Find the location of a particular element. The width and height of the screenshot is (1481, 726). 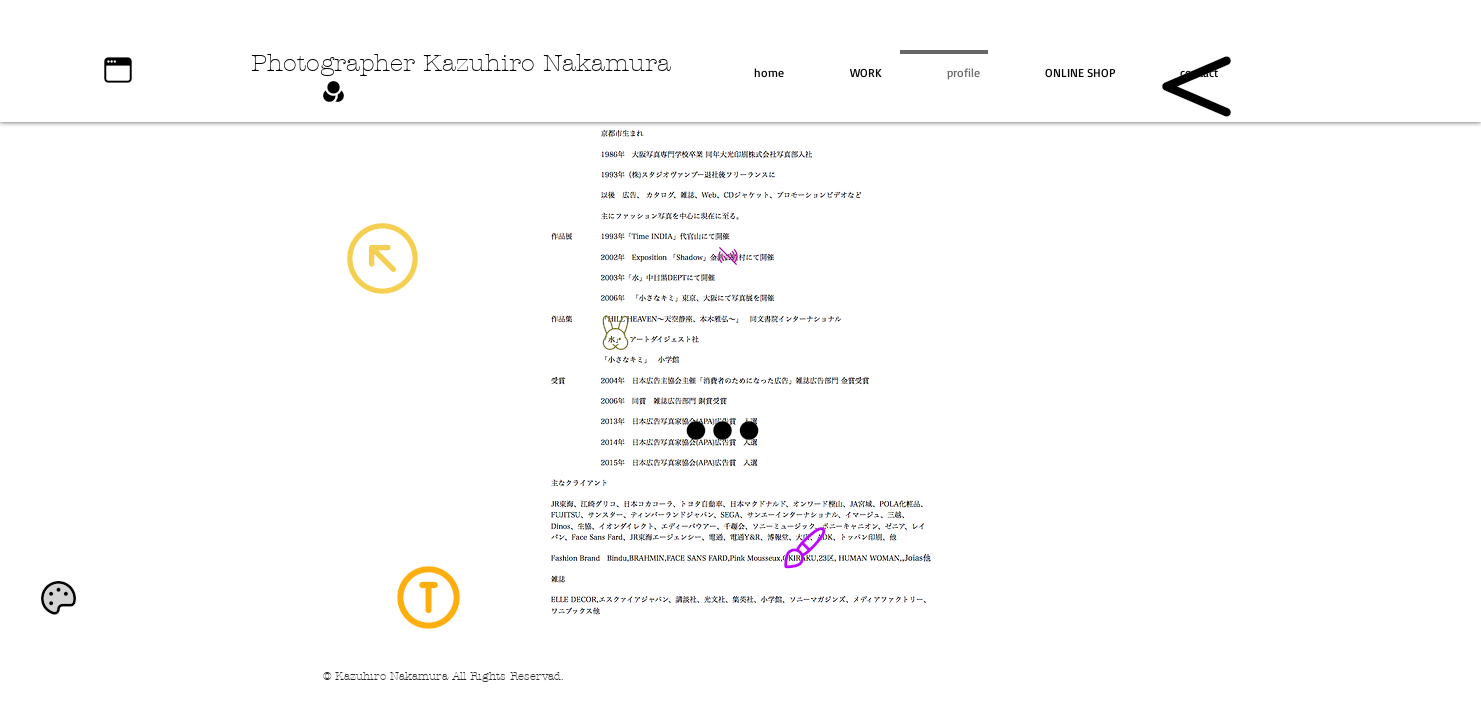

open a new window is located at coordinates (118, 70).